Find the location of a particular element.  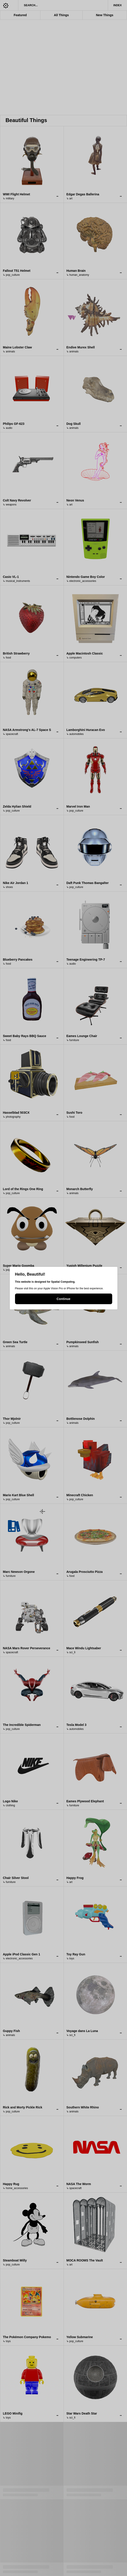

open the dailymotion app is located at coordinates (15, 1075).